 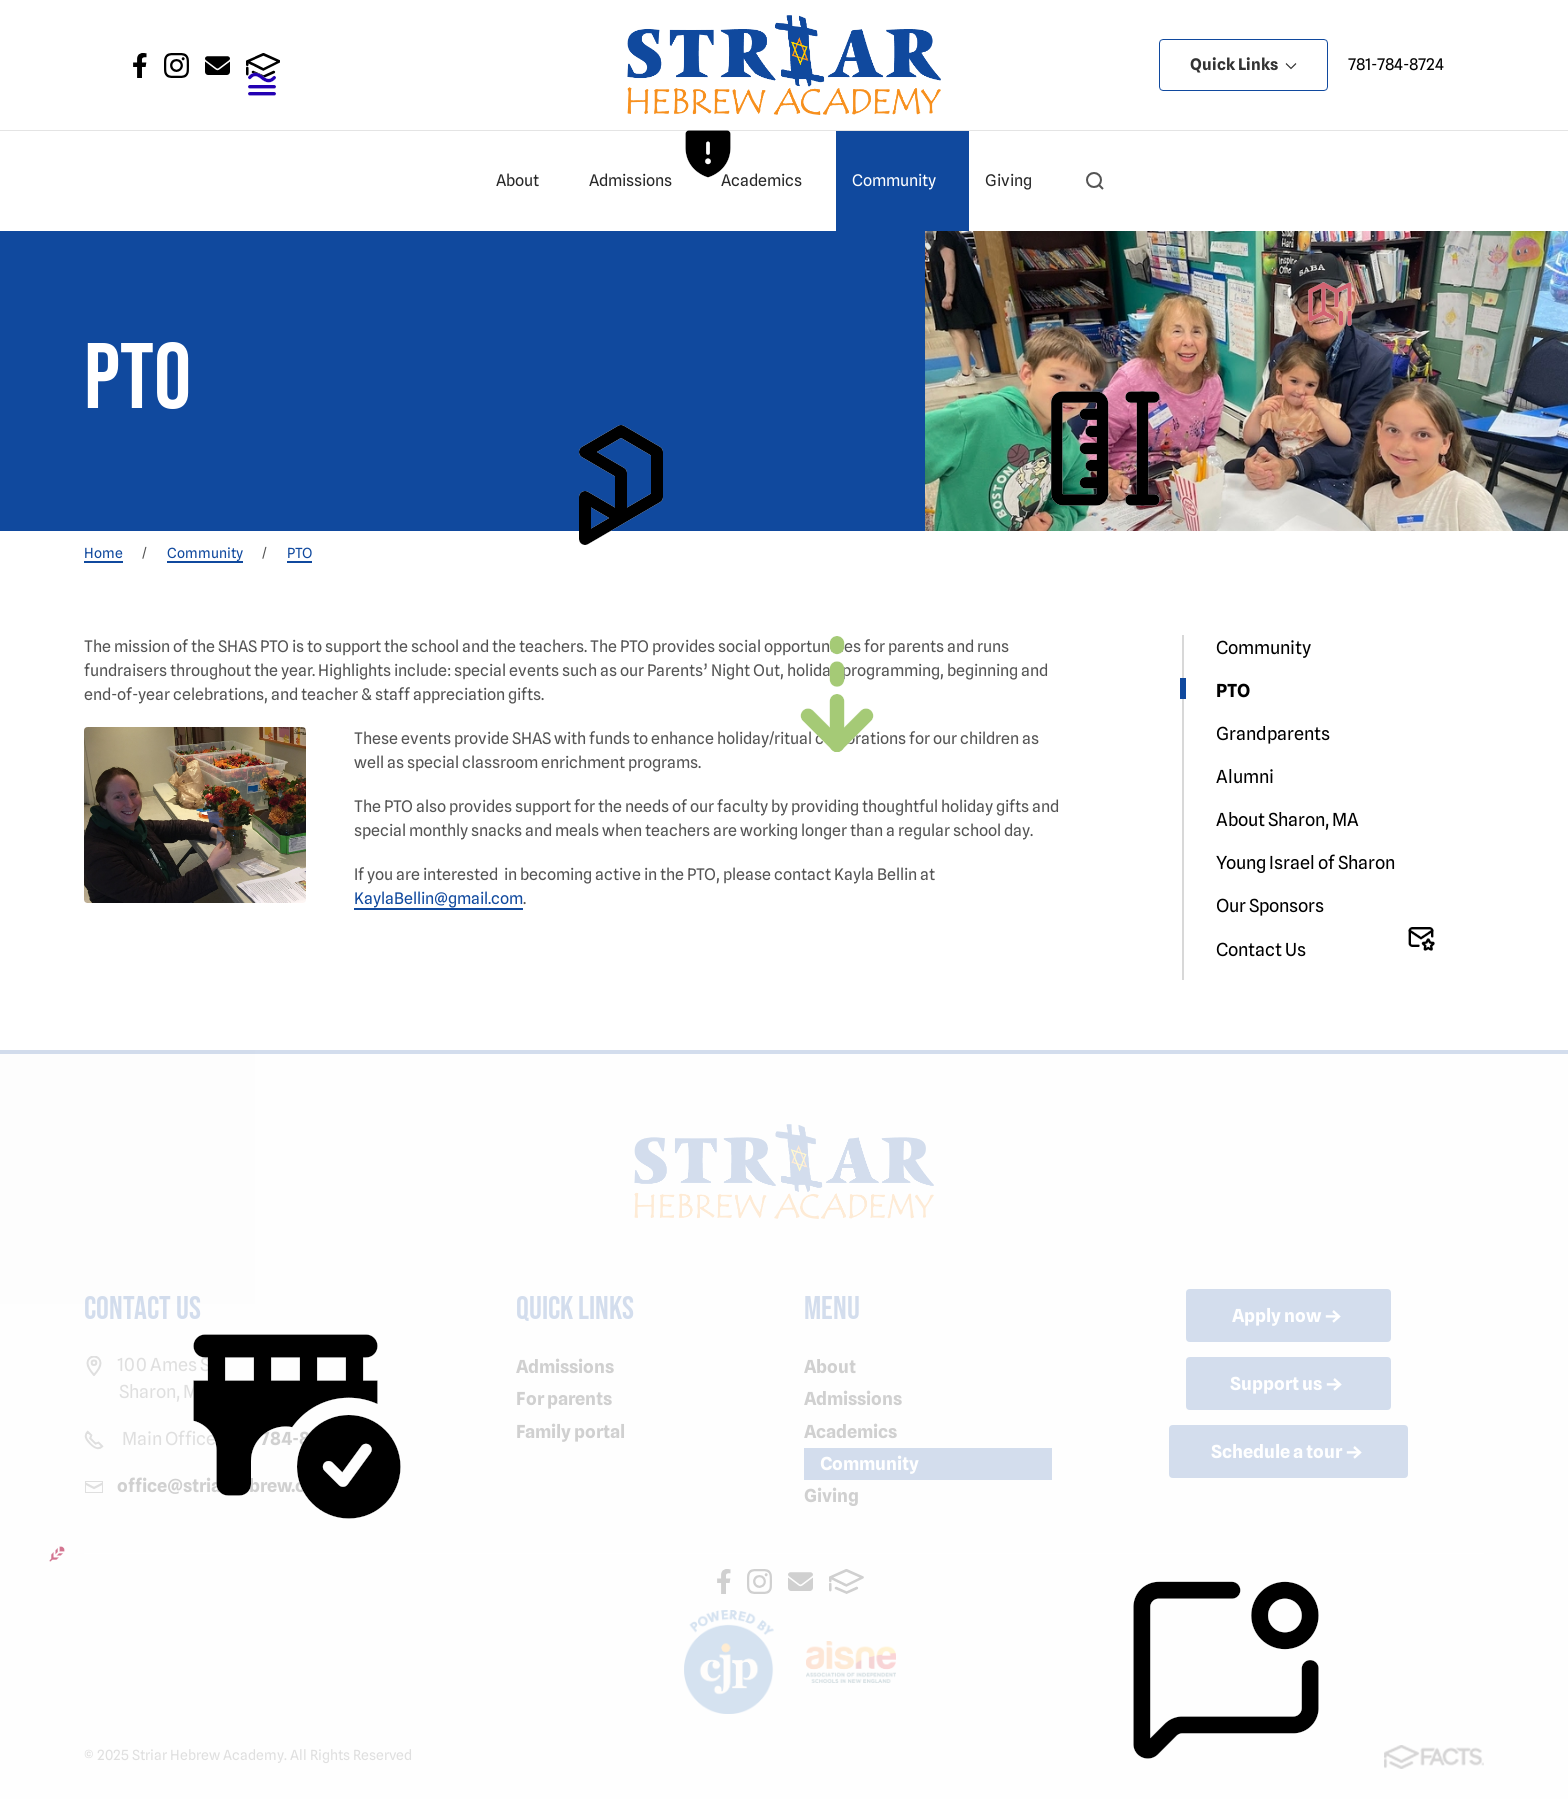 I want to click on indicates a security warning or potential threat, so click(x=708, y=151).